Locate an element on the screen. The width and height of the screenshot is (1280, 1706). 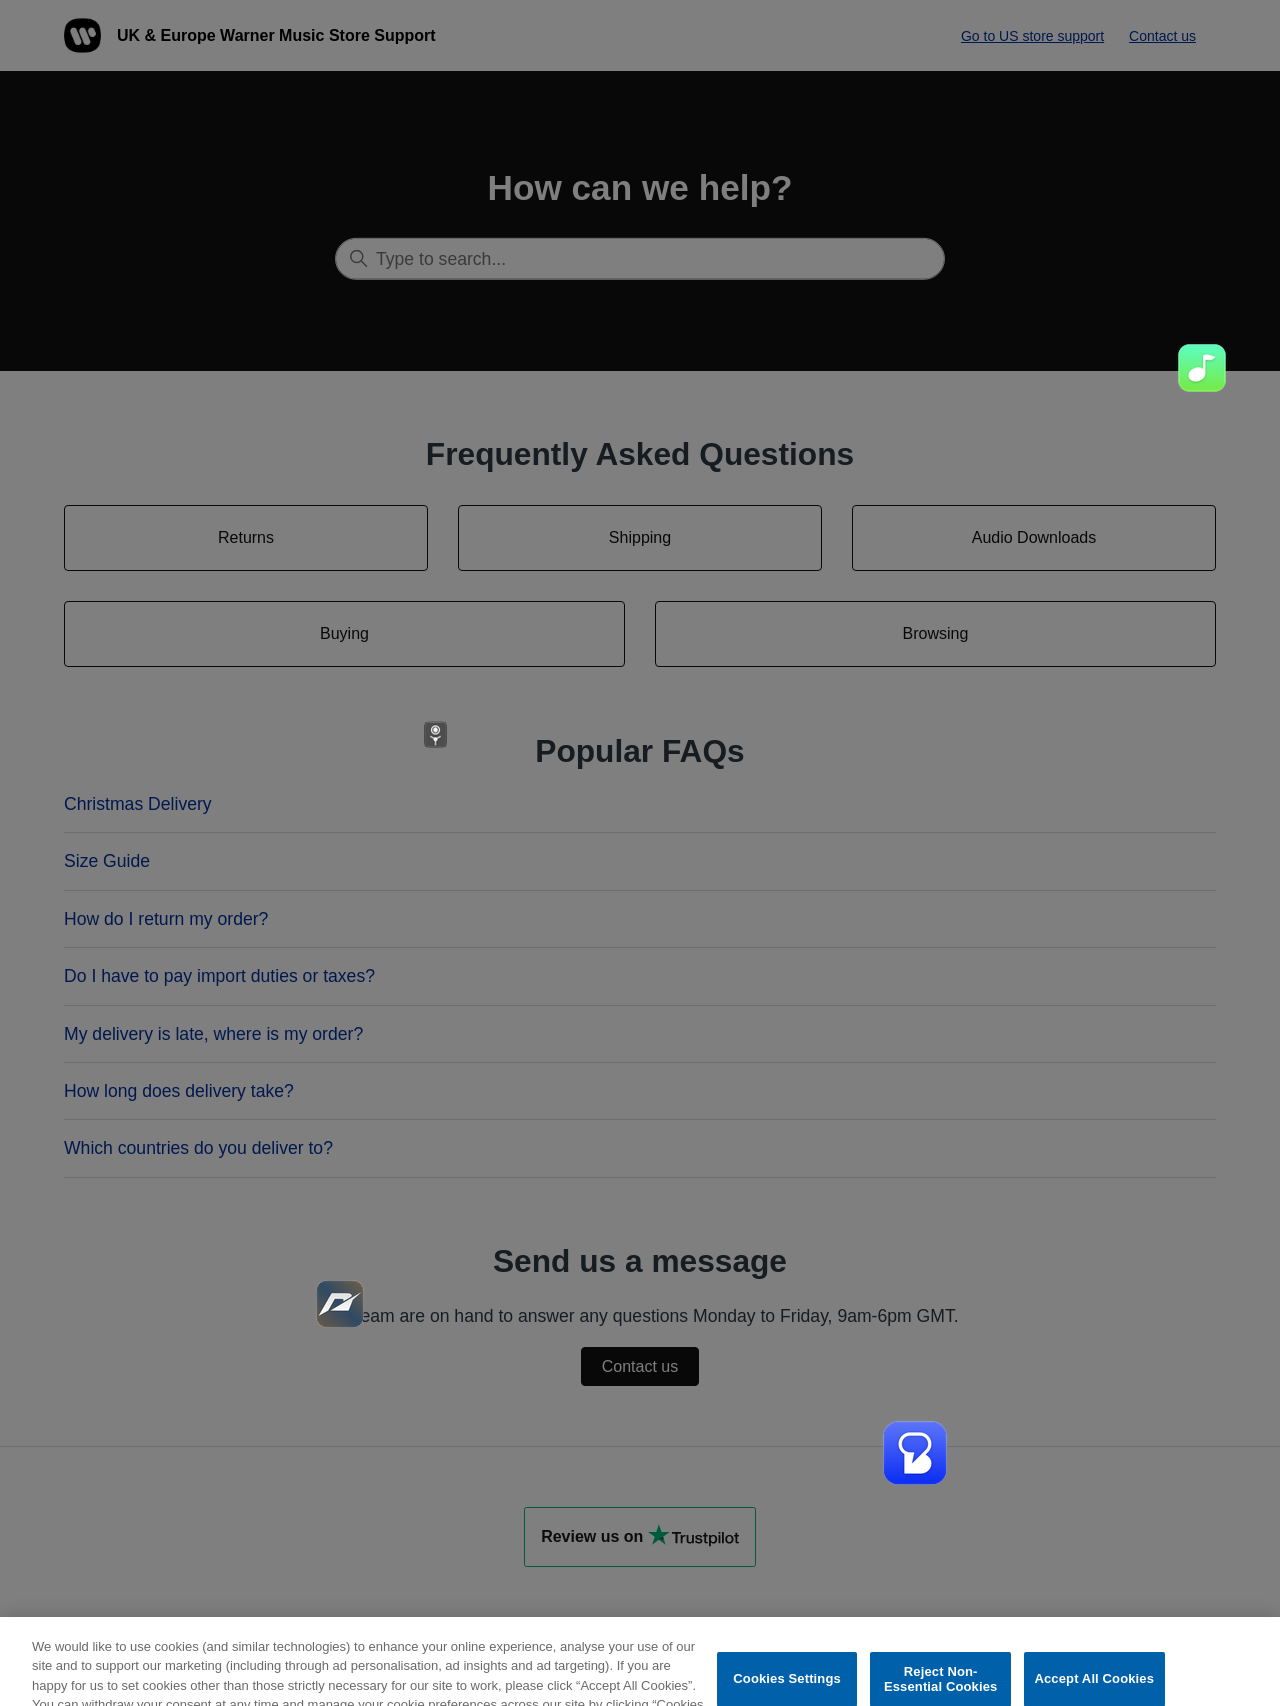
open beeper messaging app is located at coordinates (915, 1453).